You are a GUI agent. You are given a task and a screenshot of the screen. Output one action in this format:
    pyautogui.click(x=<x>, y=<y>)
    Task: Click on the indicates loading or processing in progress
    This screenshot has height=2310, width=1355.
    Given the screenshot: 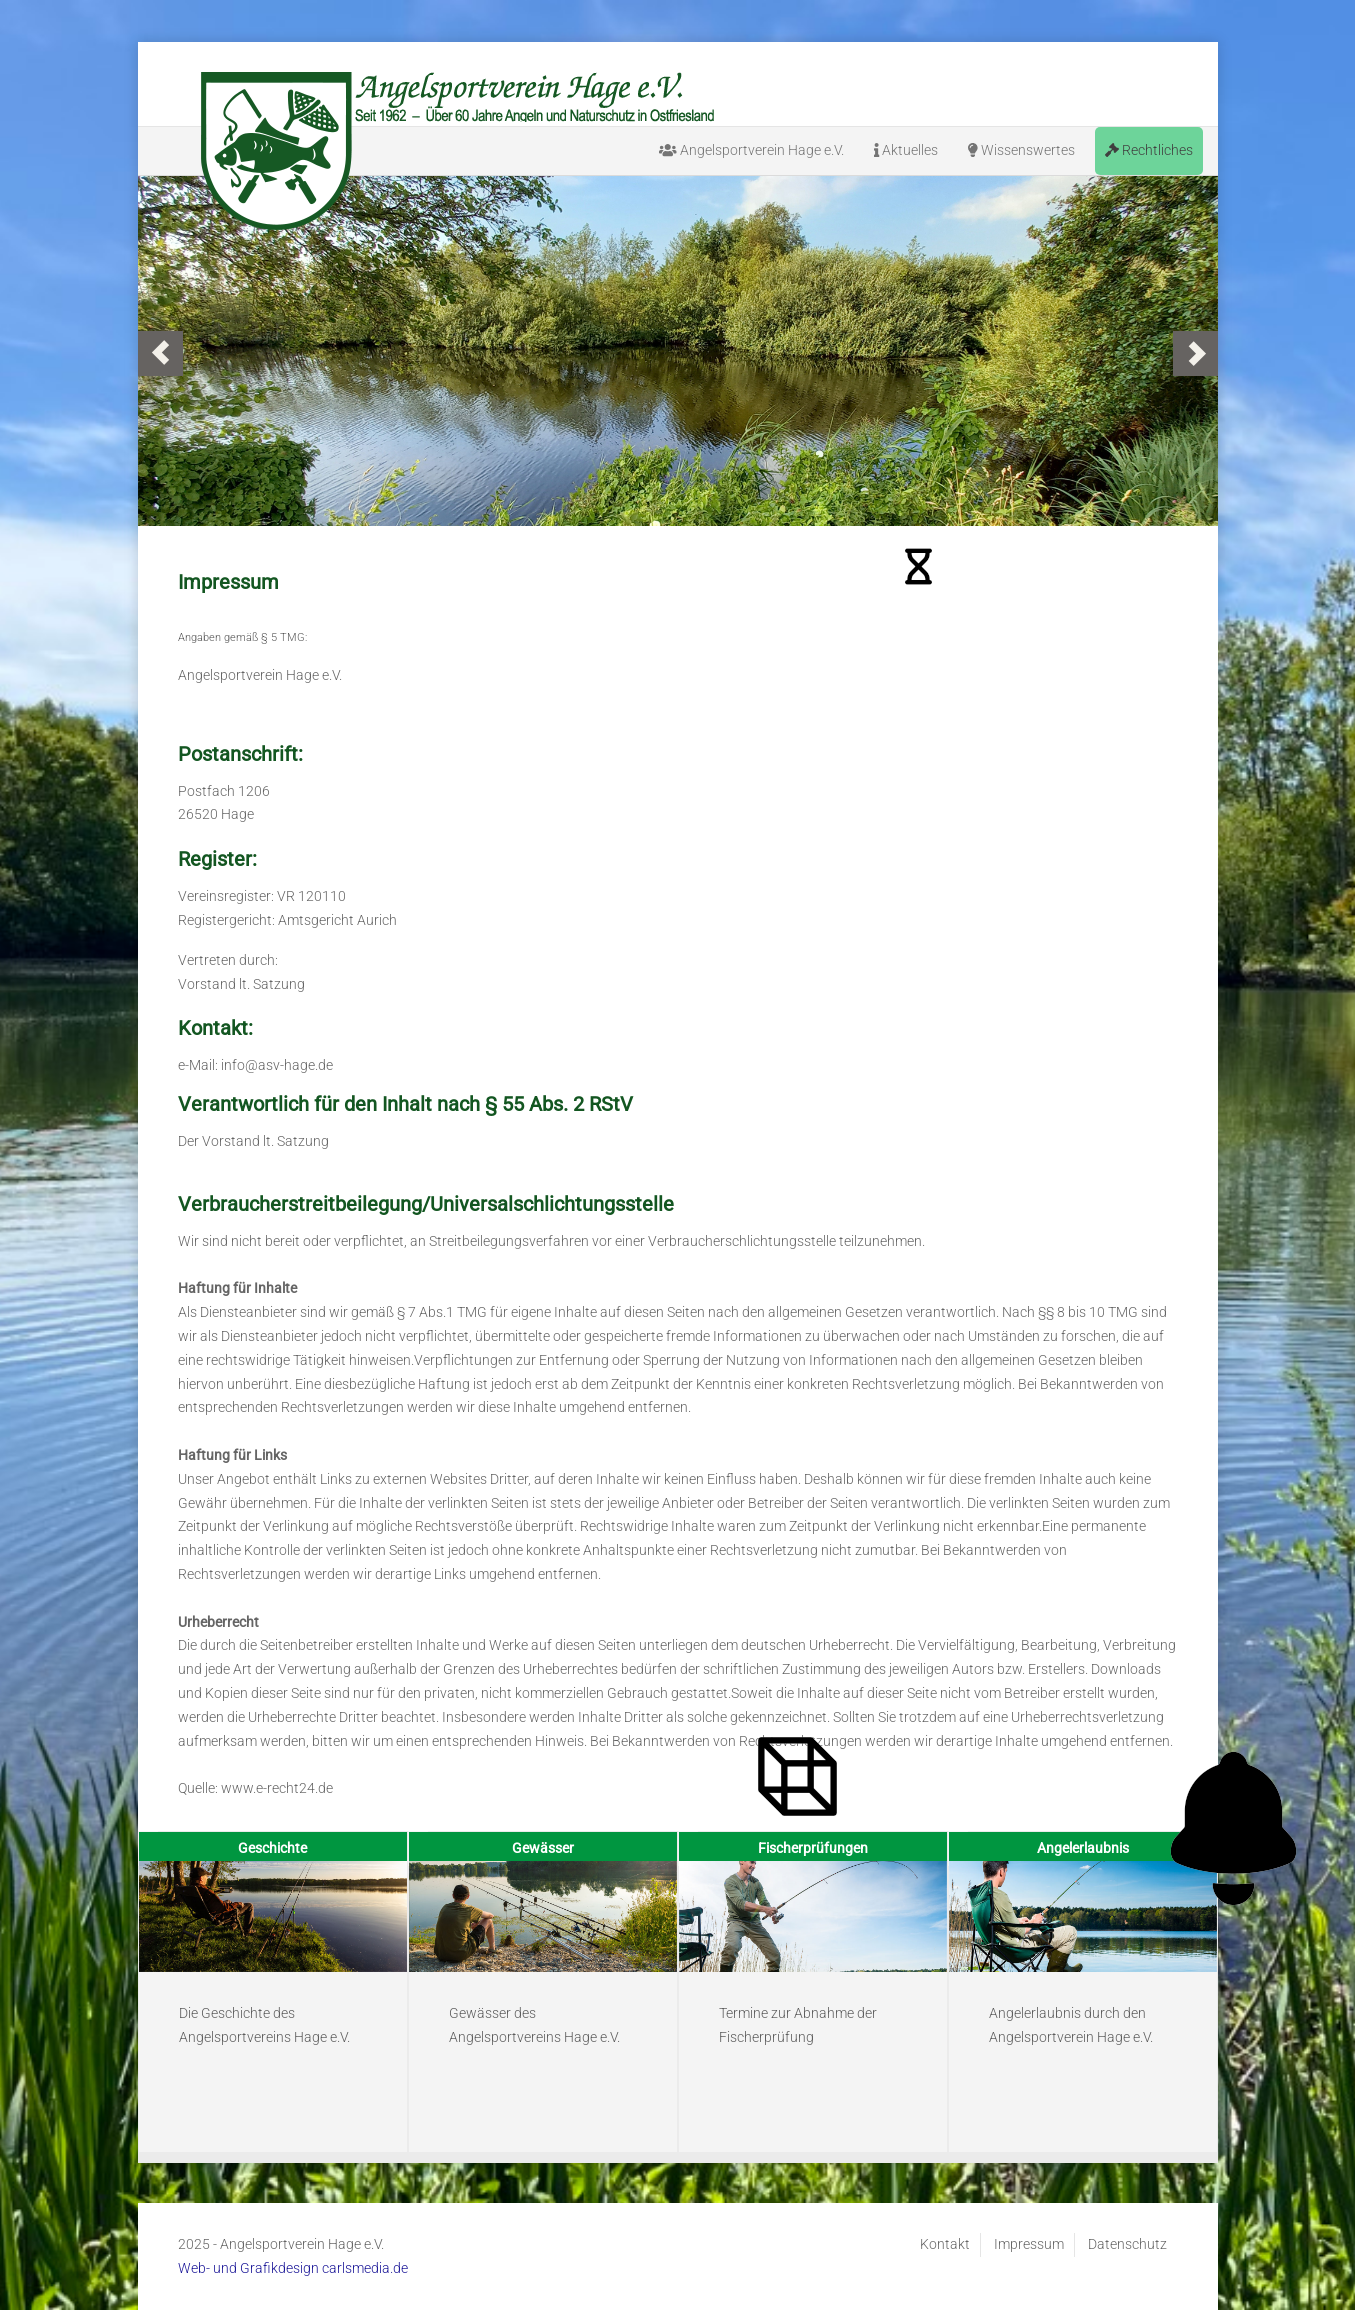 What is the action you would take?
    pyautogui.click(x=918, y=566)
    